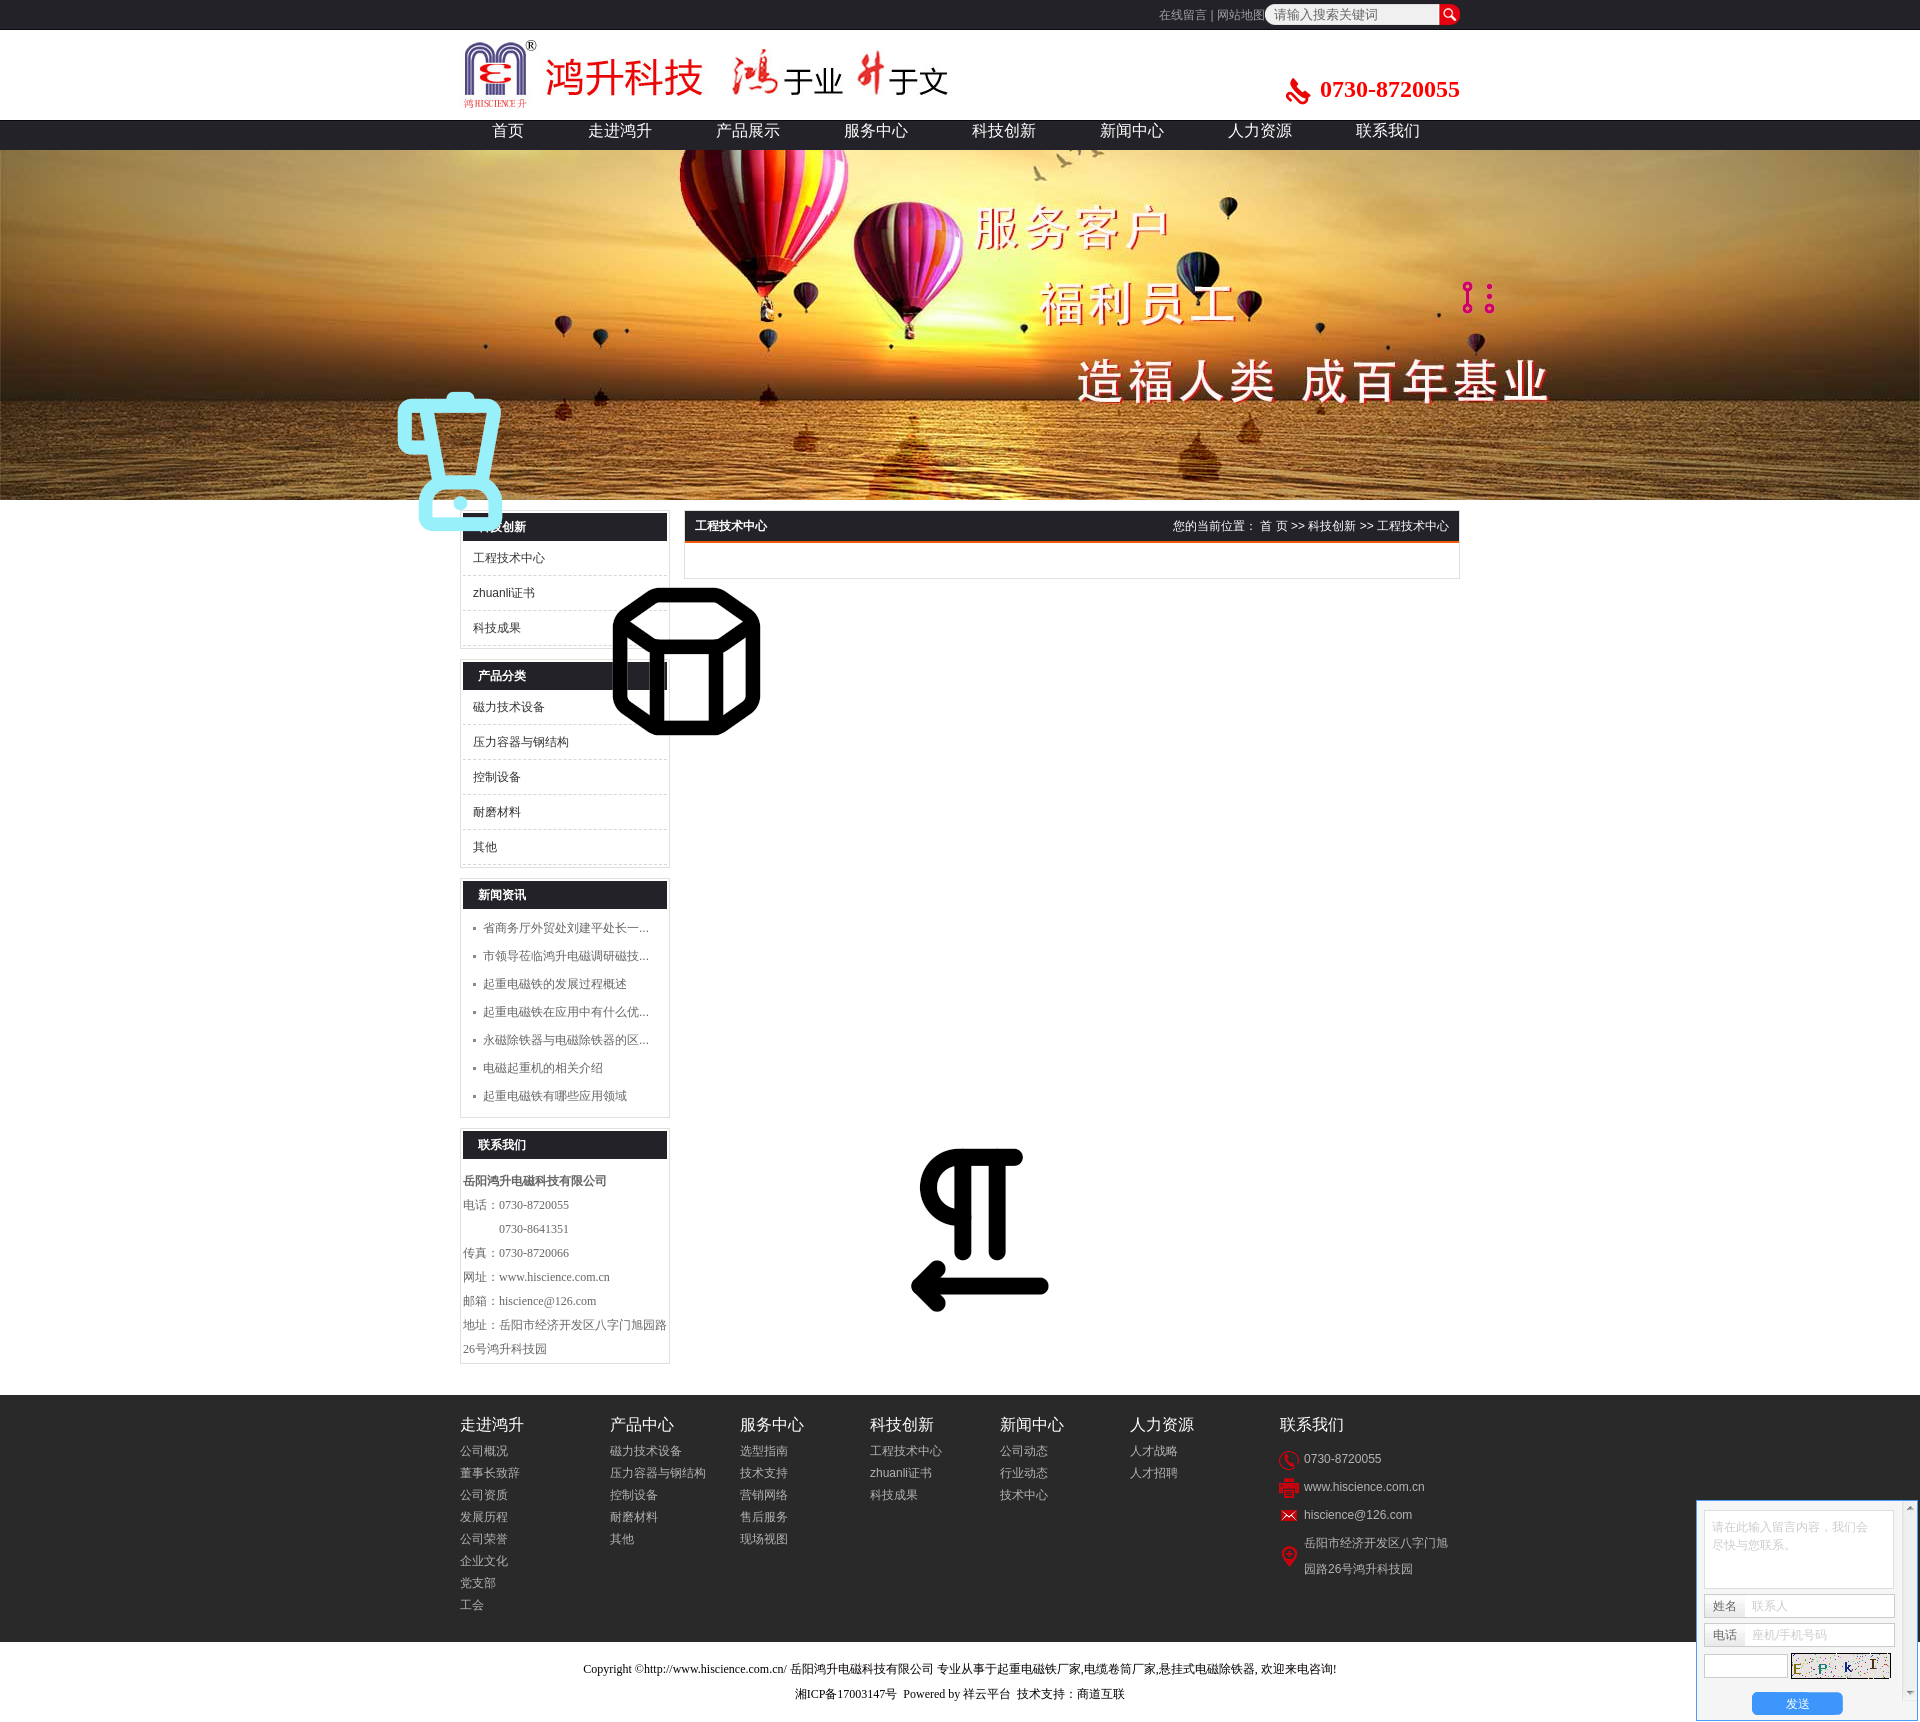 This screenshot has width=1920, height=1722. I want to click on kitchen blender appliance icon, so click(453, 461).